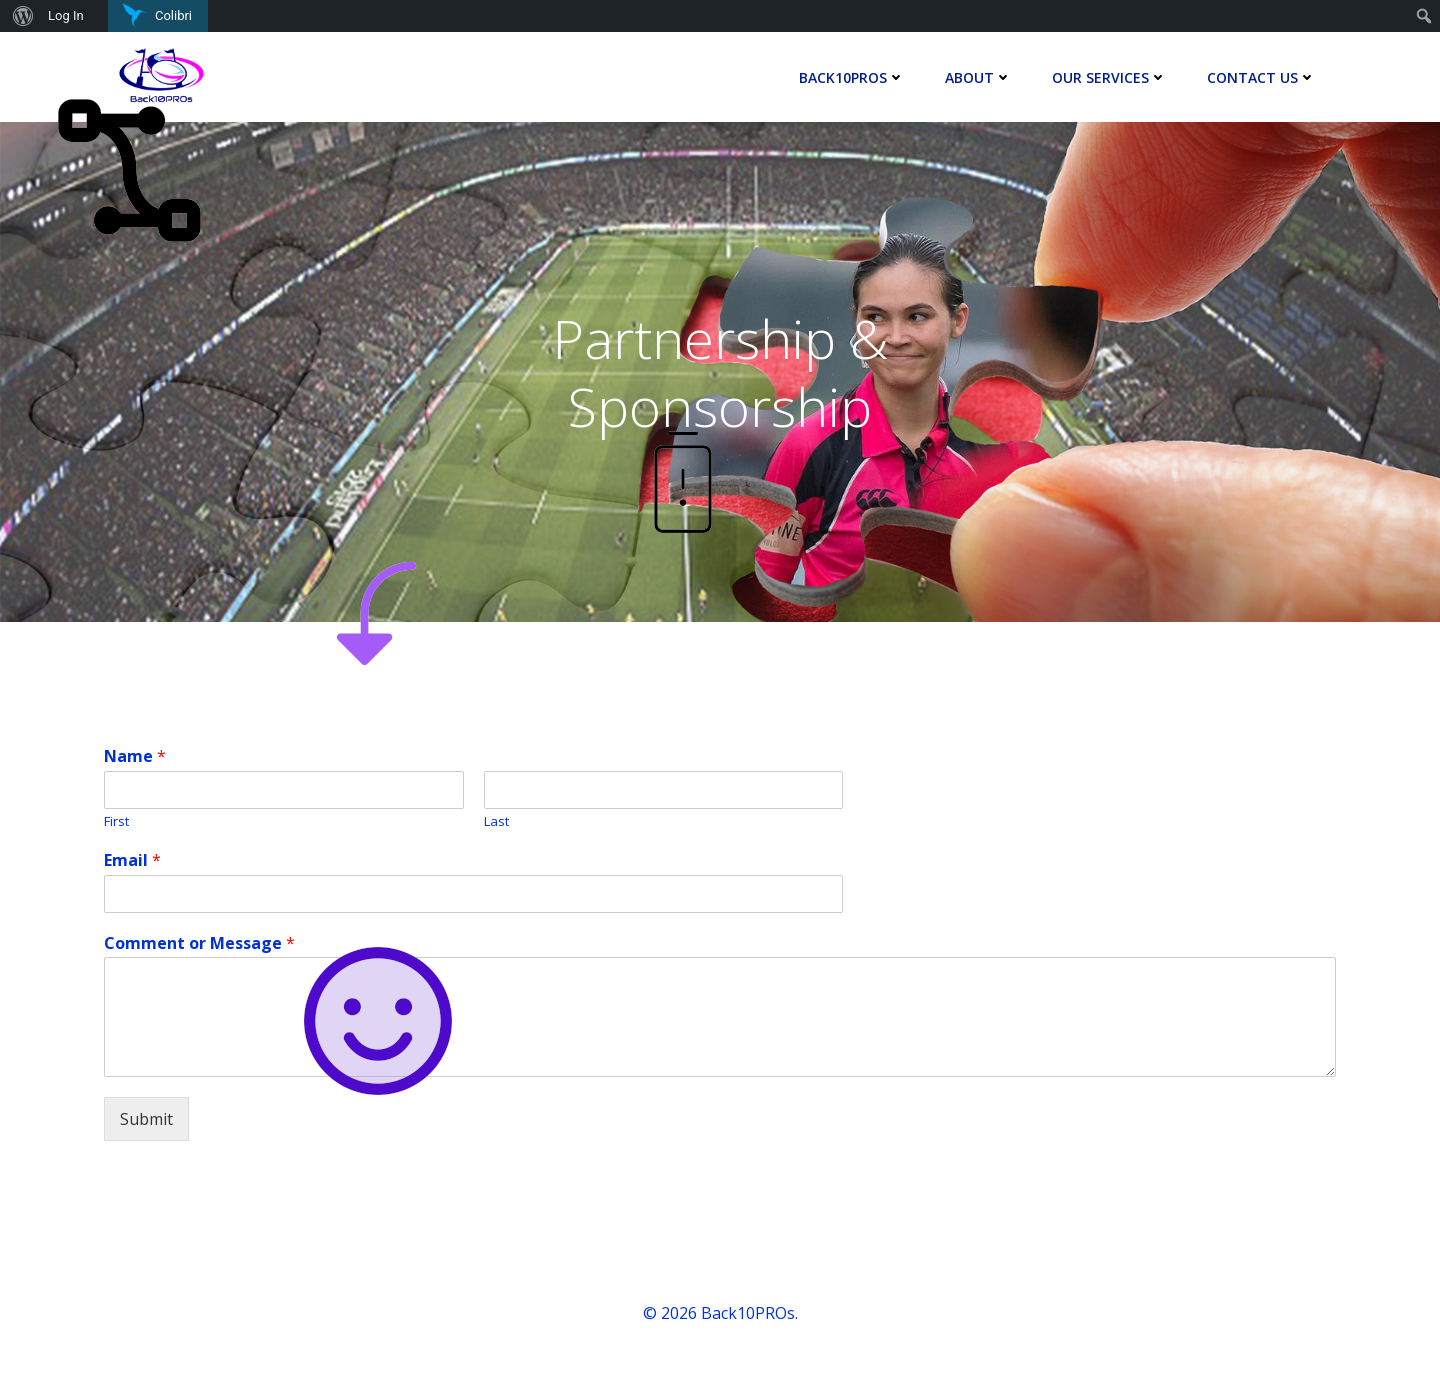  I want to click on indicates low battery warning, so click(683, 484).